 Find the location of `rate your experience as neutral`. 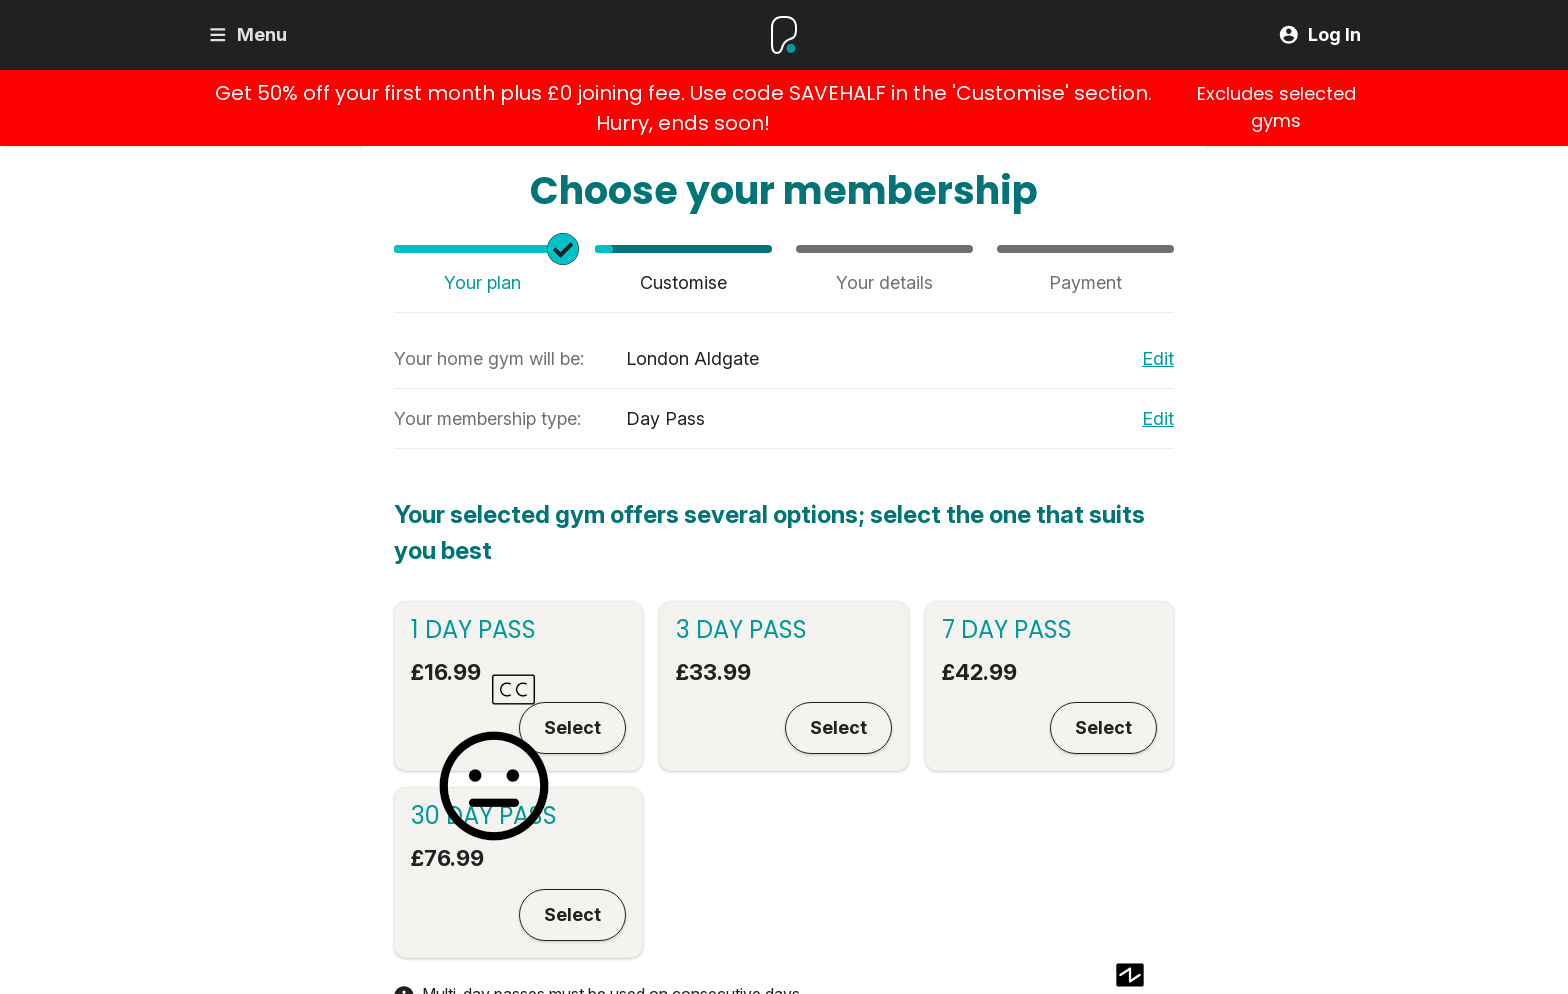

rate your experience as neutral is located at coordinates (494, 786).